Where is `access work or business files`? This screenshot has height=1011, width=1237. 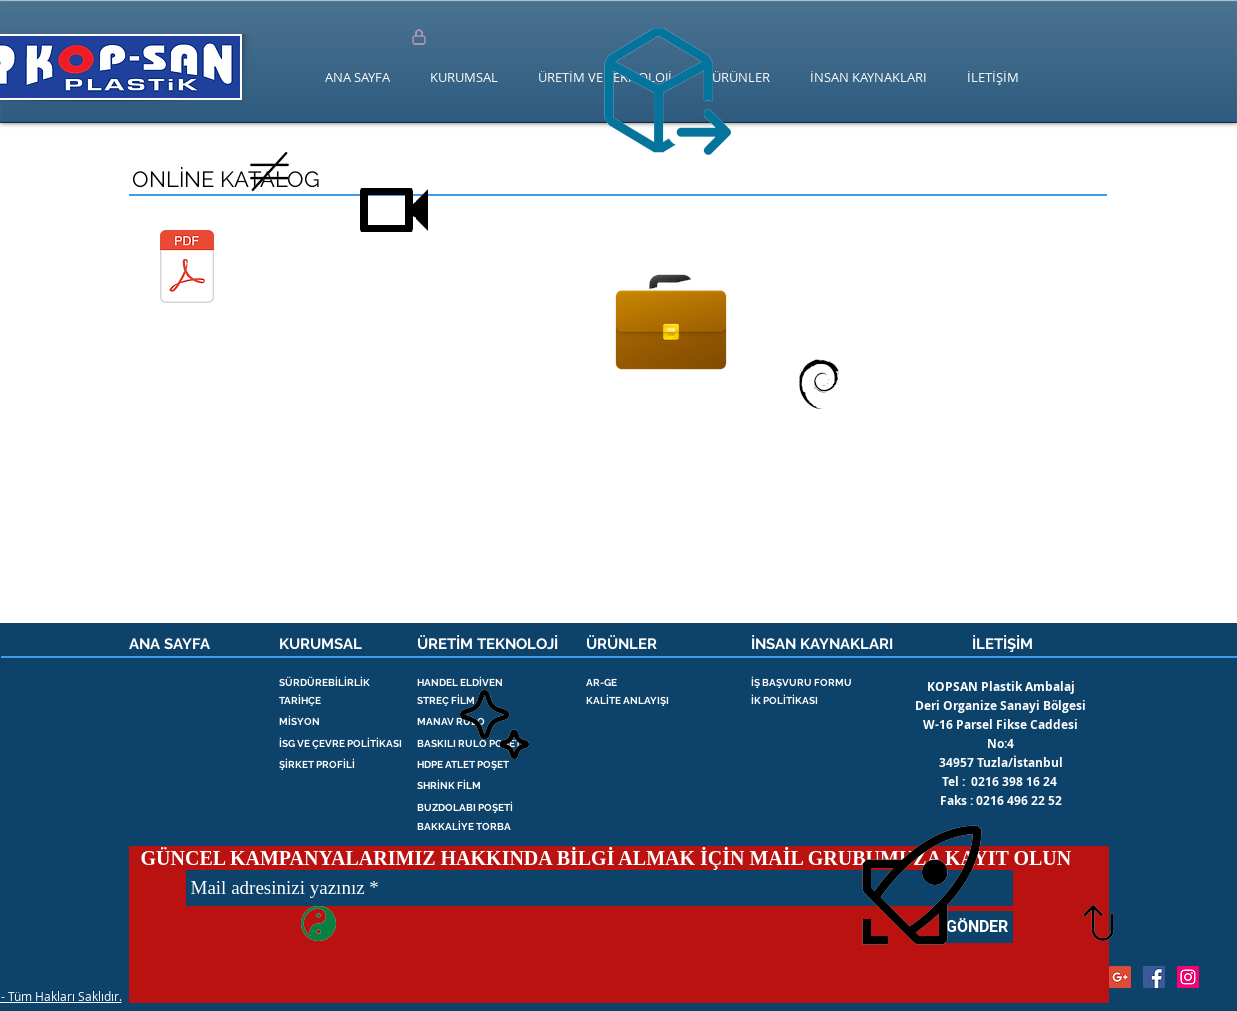
access work or business files is located at coordinates (671, 322).